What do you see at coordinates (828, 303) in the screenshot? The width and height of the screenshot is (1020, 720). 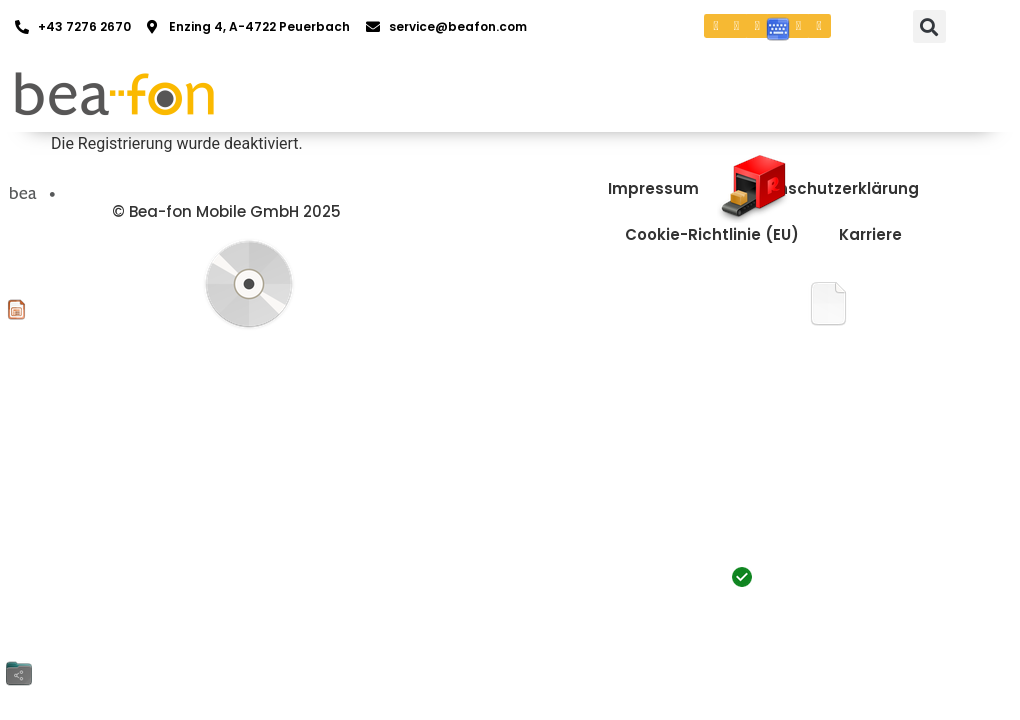 I see `an empty or blank file with no content` at bounding box center [828, 303].